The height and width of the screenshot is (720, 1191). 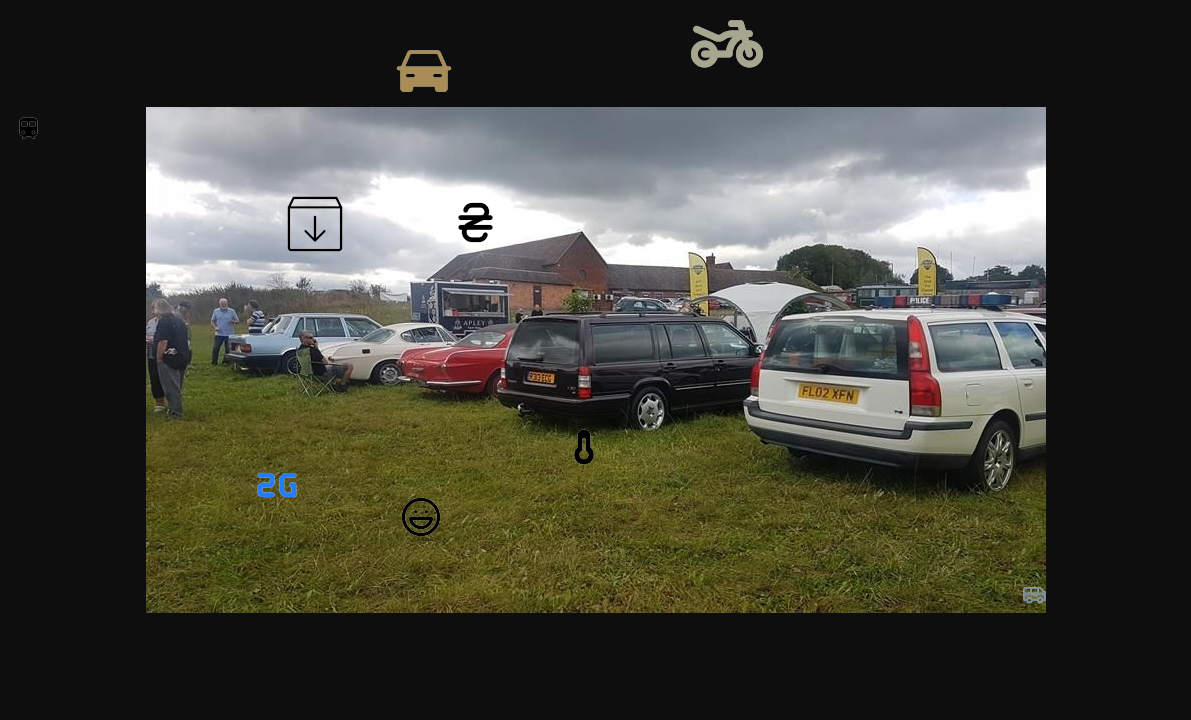 What do you see at coordinates (424, 72) in the screenshot?
I see `access vehicle or car-related settings` at bounding box center [424, 72].